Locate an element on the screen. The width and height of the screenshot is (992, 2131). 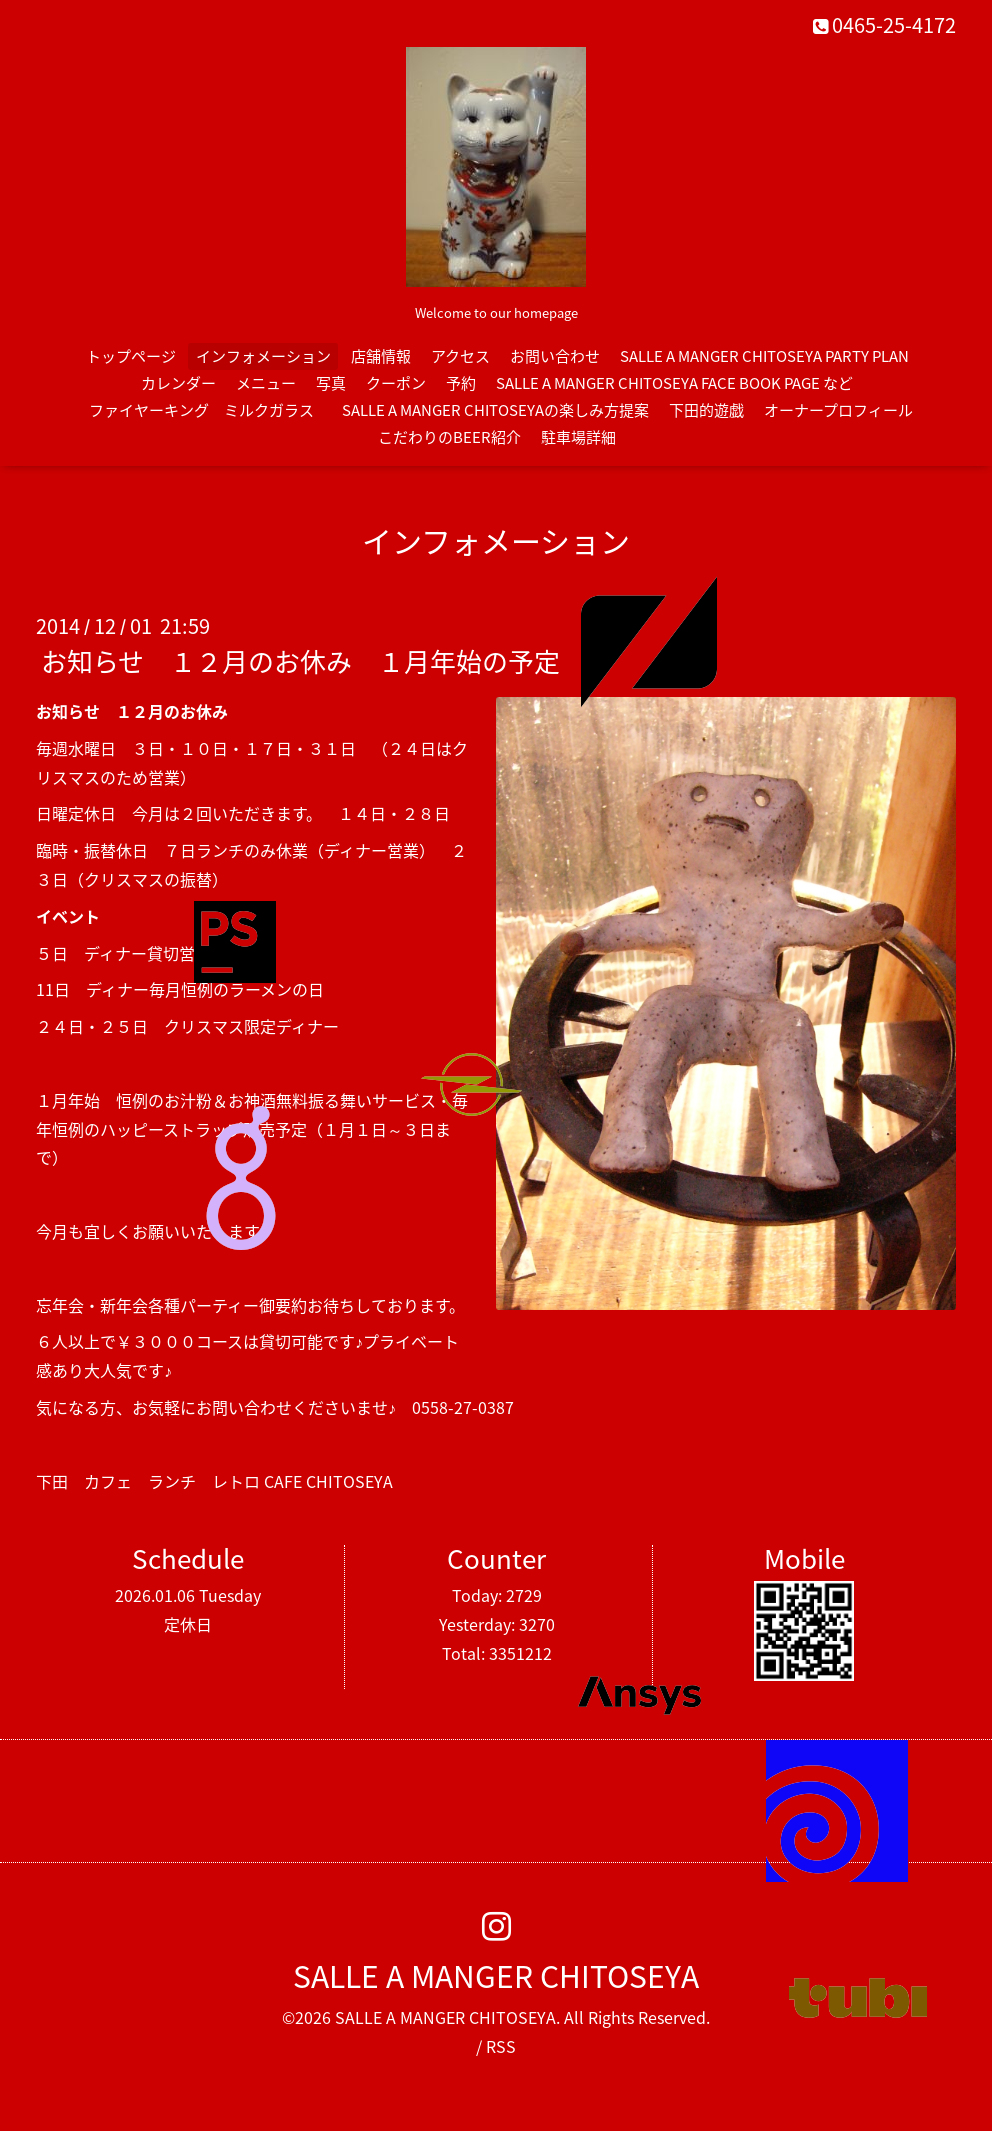
open the tubi streaming app is located at coordinates (858, 1998).